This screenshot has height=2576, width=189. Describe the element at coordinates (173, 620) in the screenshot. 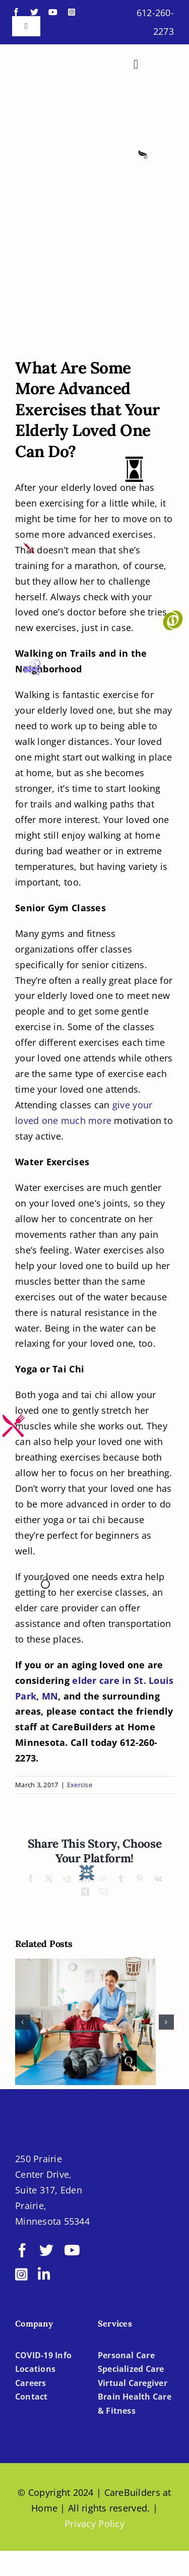

I see `indicates a surreal or dream-like game state` at that location.